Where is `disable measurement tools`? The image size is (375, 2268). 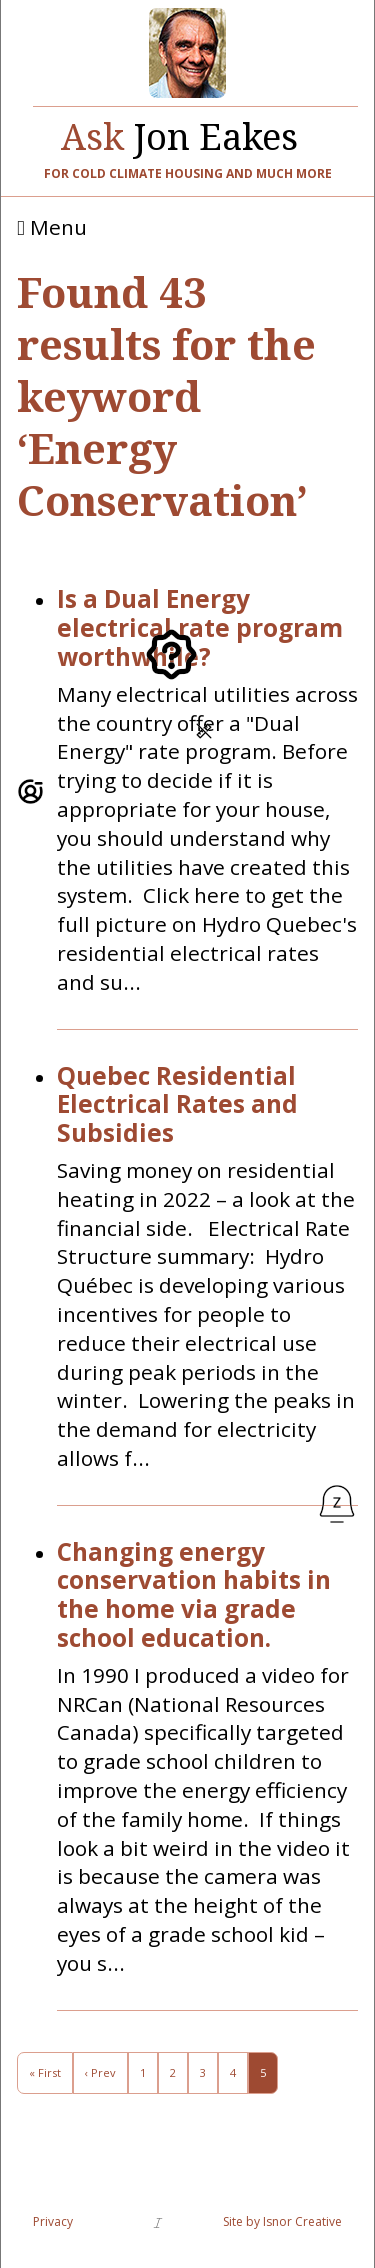
disable measurement tools is located at coordinates (204, 731).